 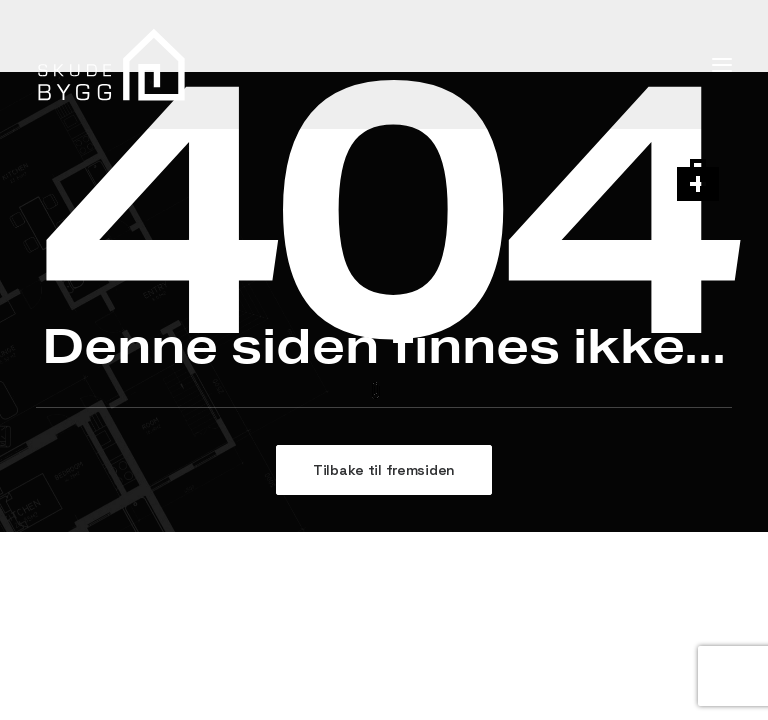 I want to click on attach a file to your message, so click(x=375, y=390).